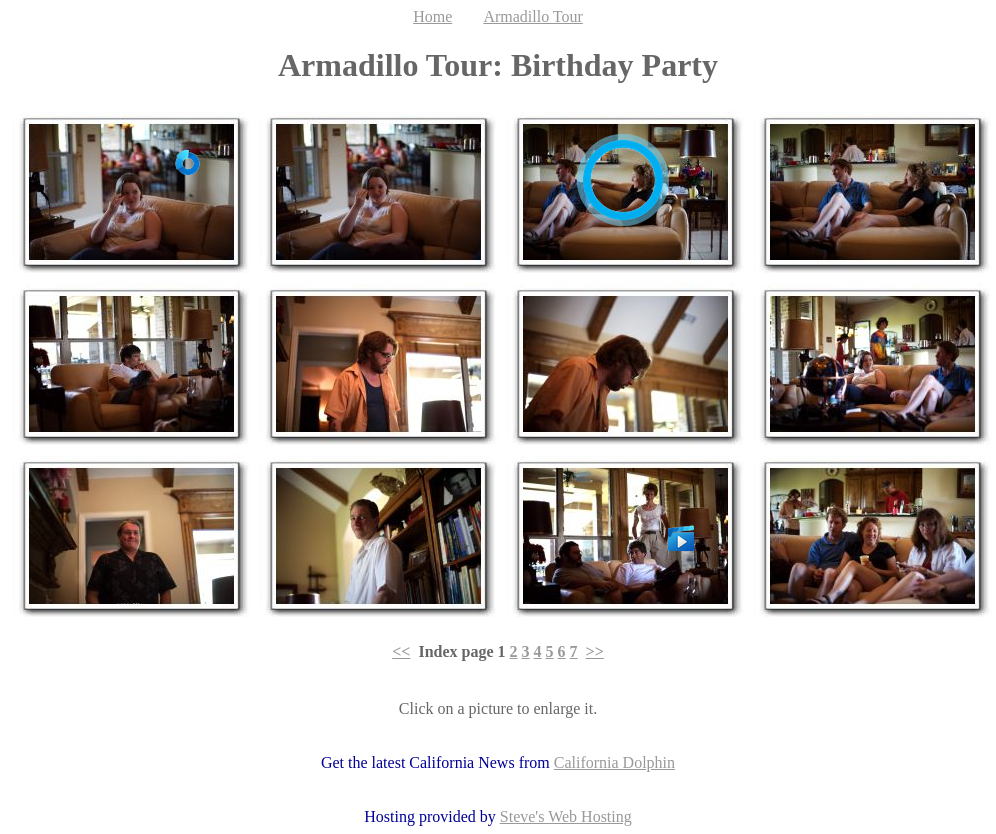 The image size is (996, 834). I want to click on open the pricing app, so click(187, 162).